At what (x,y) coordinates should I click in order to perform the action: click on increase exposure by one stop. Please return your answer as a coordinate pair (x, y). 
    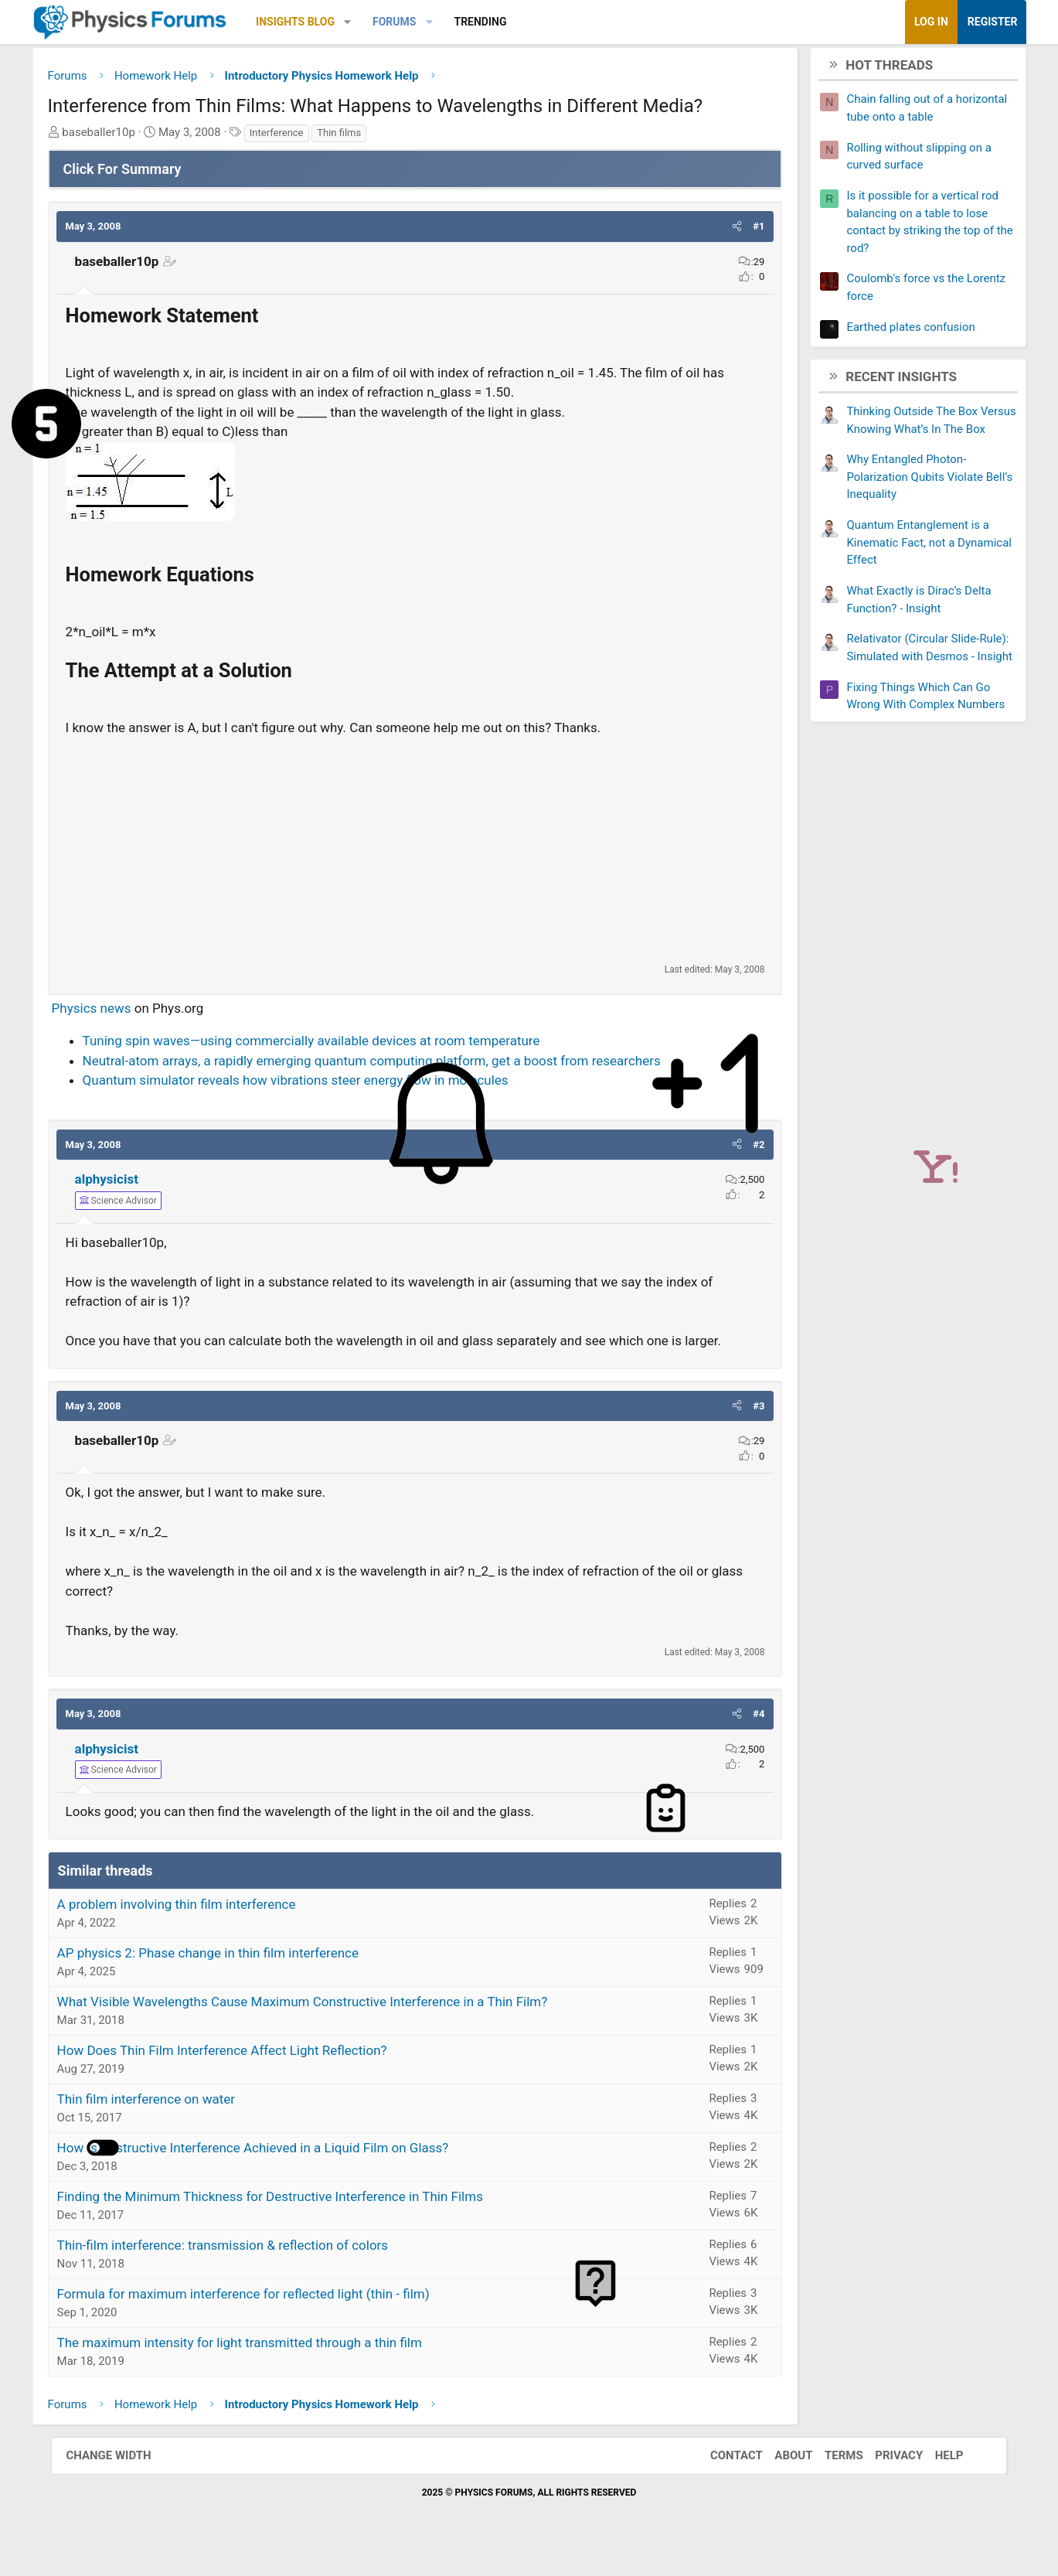
    Looking at the image, I should click on (714, 1083).